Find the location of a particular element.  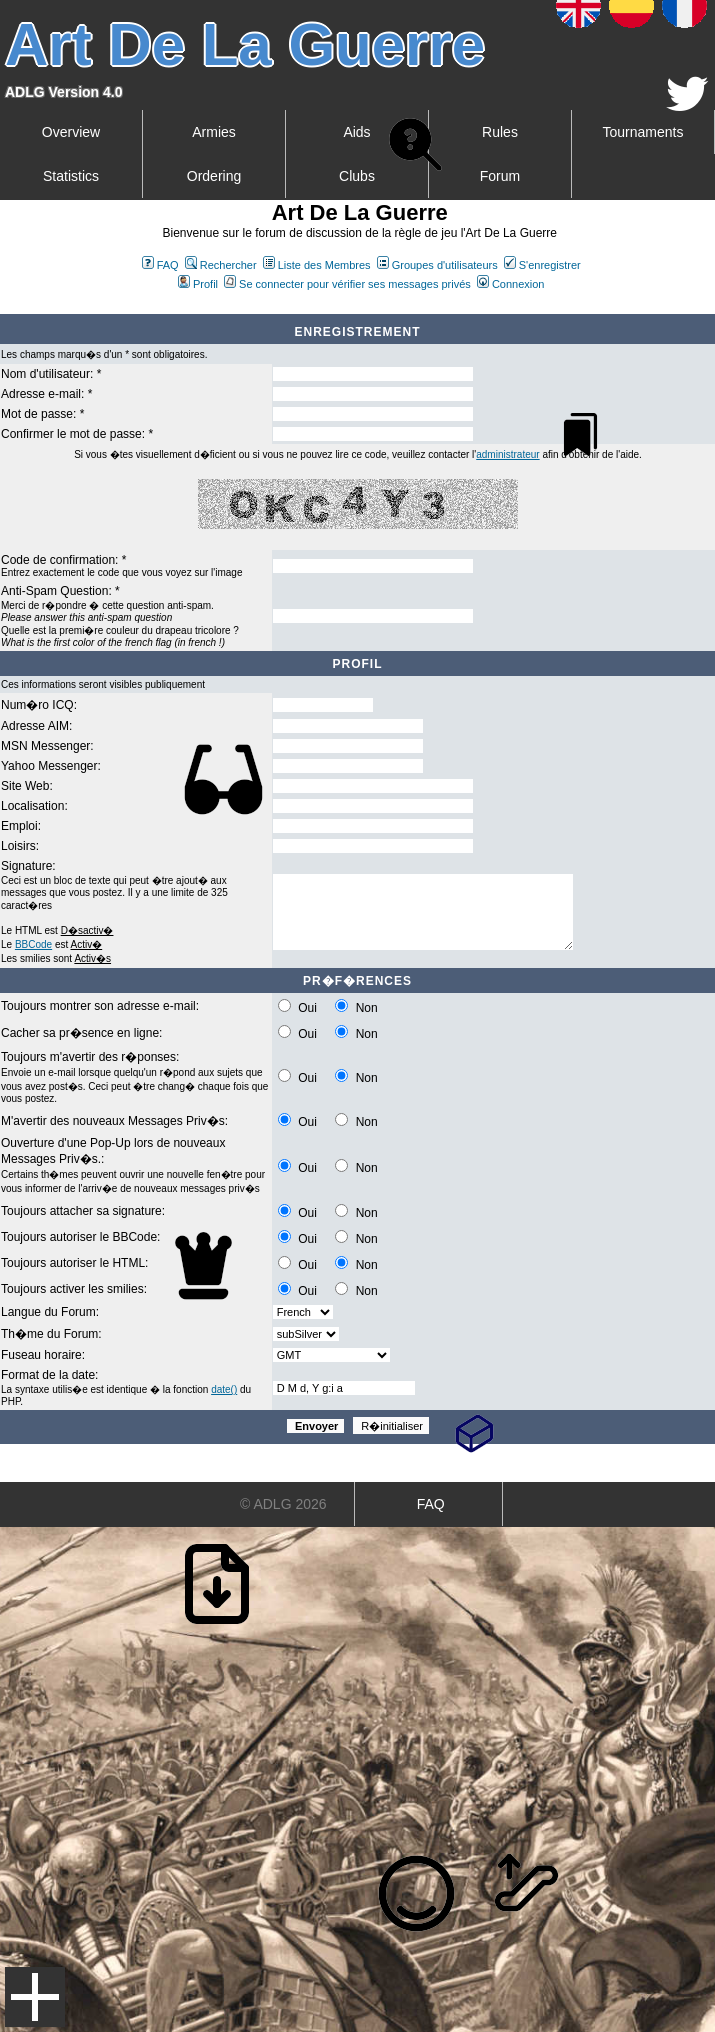

view reading mode or accessibility options is located at coordinates (223, 779).